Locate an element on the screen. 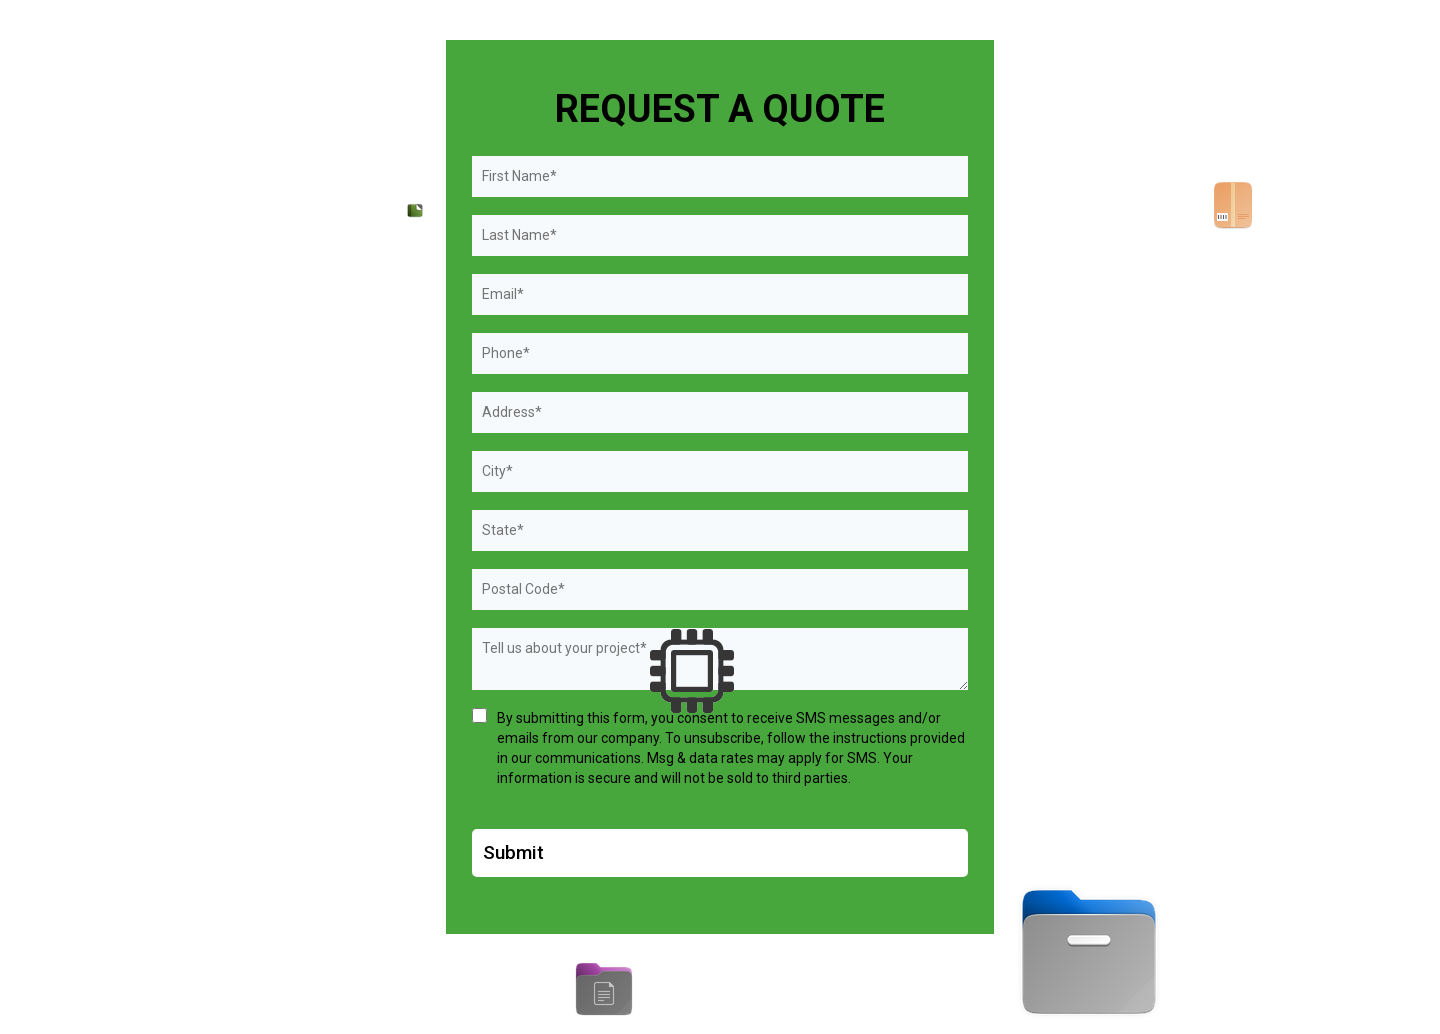 Image resolution: width=1440 pixels, height=1034 pixels. a compressed archive or package file is located at coordinates (1233, 205).